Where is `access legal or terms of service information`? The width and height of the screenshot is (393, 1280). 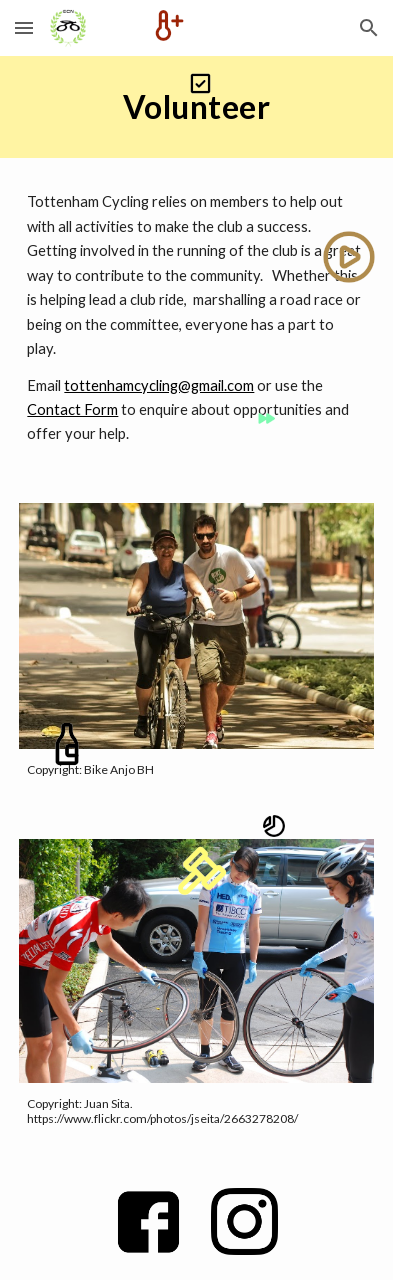 access legal or terms of service information is located at coordinates (200, 872).